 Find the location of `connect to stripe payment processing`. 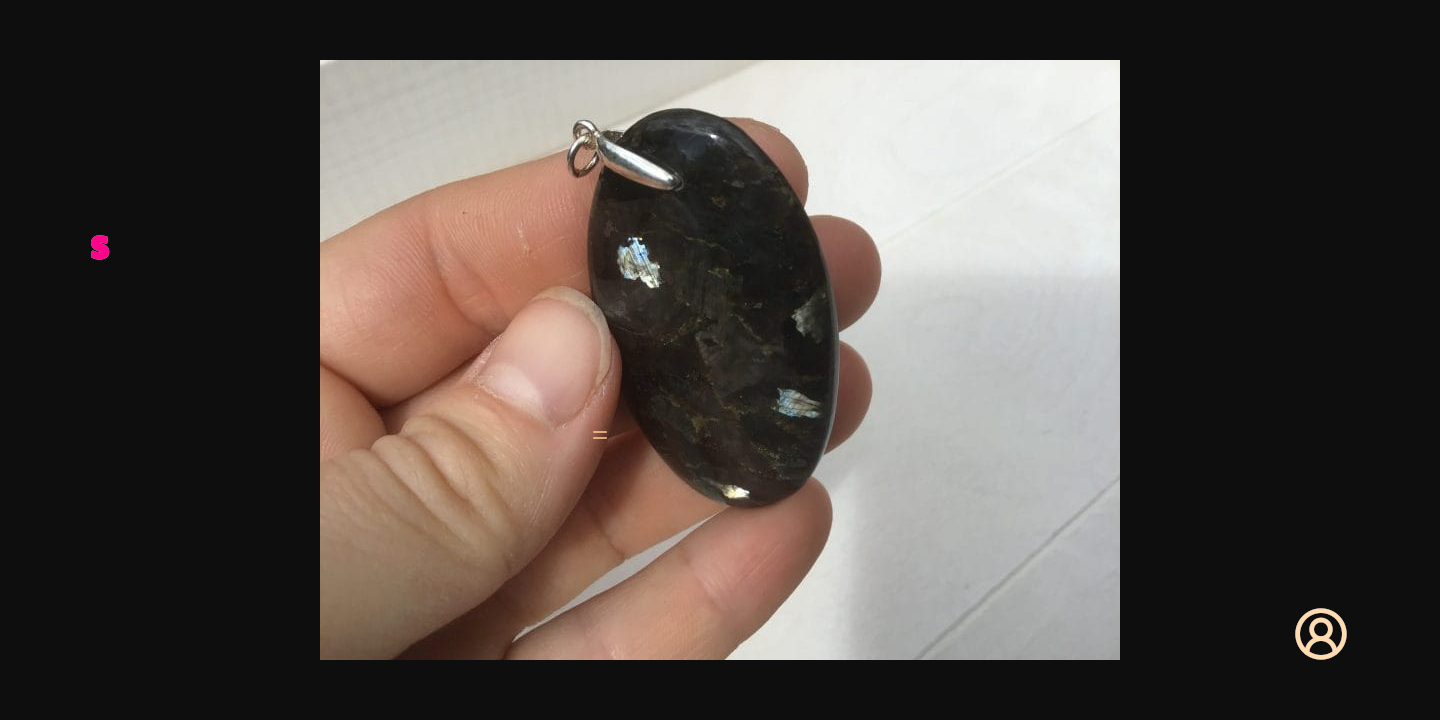

connect to stripe payment processing is located at coordinates (99, 247).